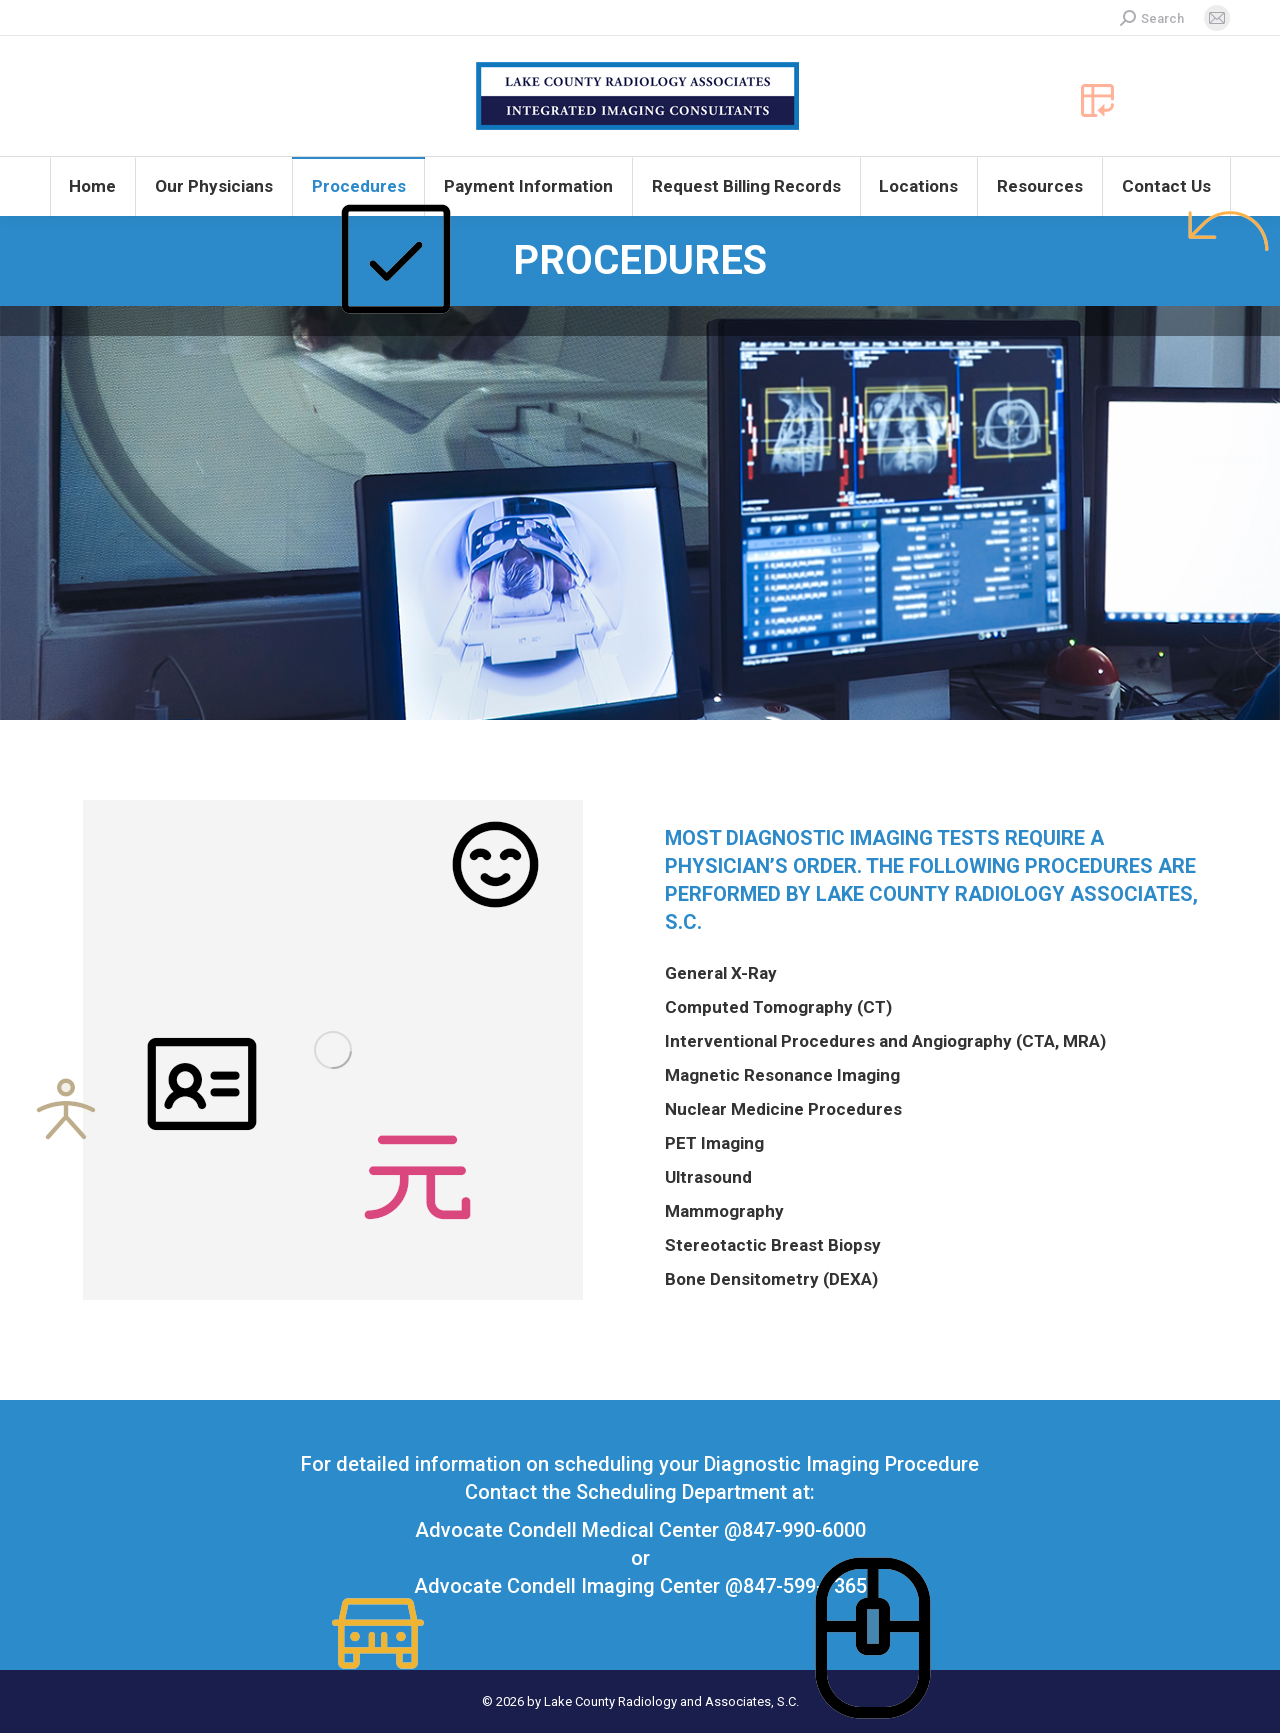 This screenshot has height=1733, width=1280. Describe the element at coordinates (873, 1638) in the screenshot. I see `indicates middle mouse button click action` at that location.